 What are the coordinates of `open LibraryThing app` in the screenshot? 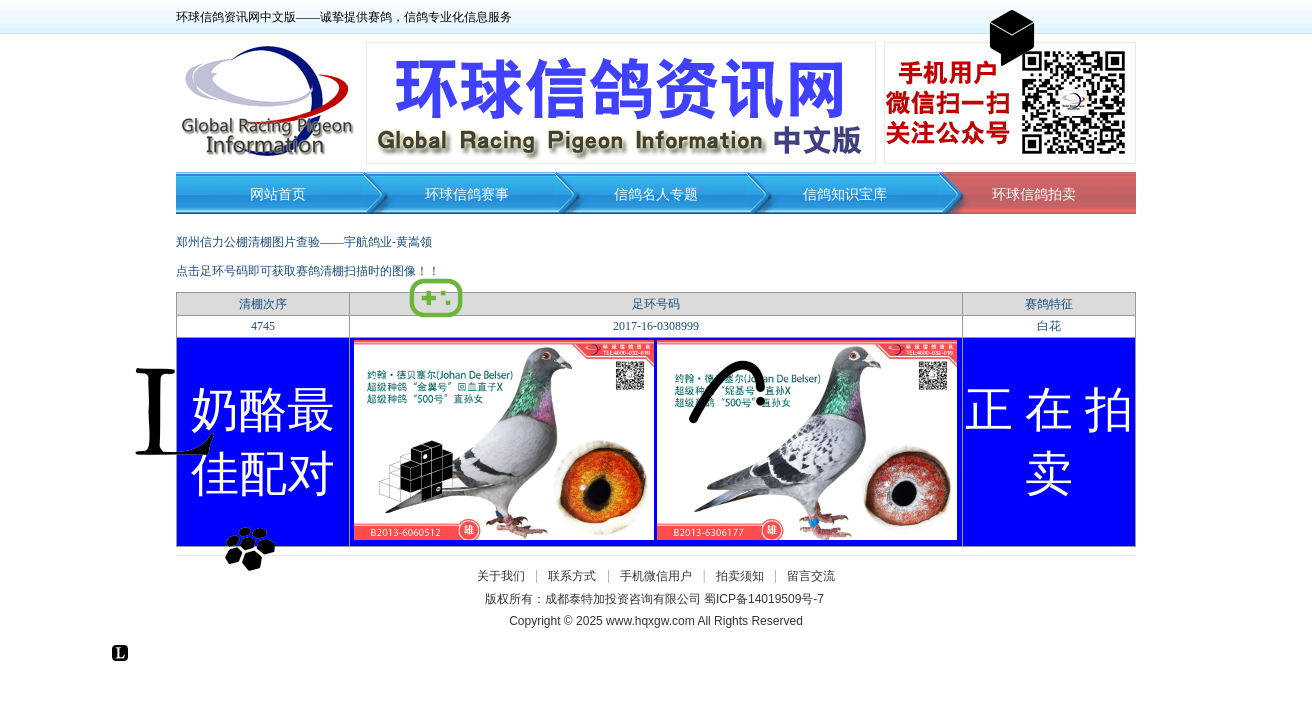 It's located at (120, 653).